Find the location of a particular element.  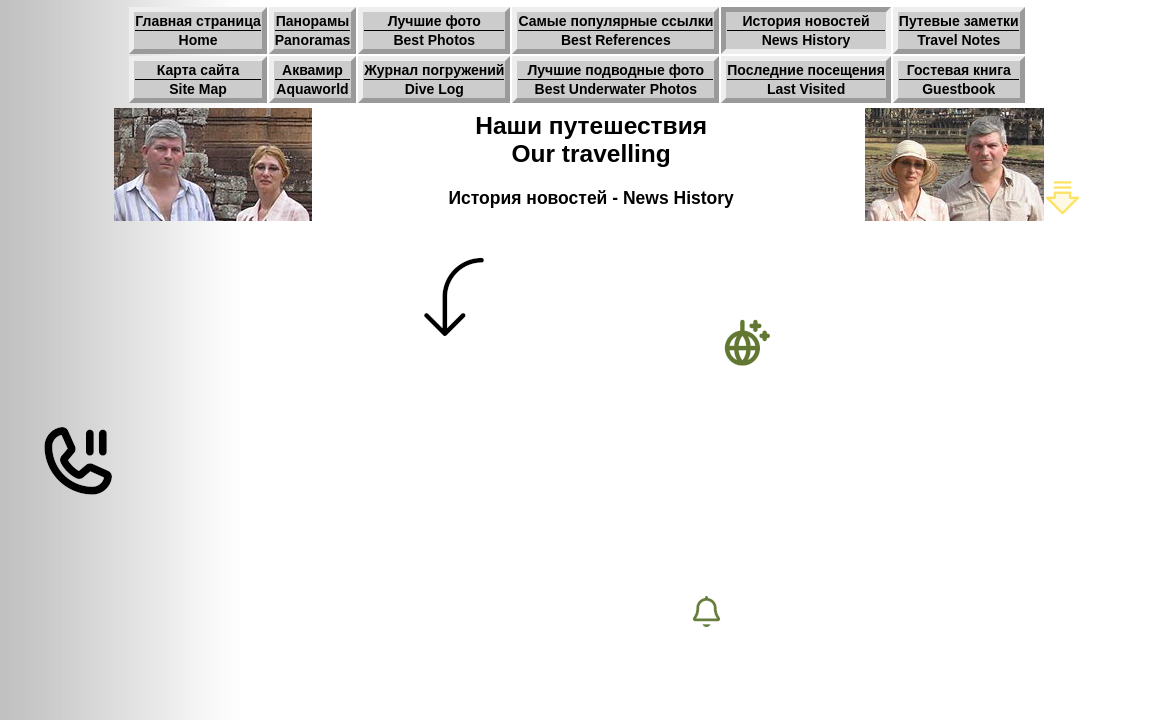

put current call on hold is located at coordinates (79, 459).